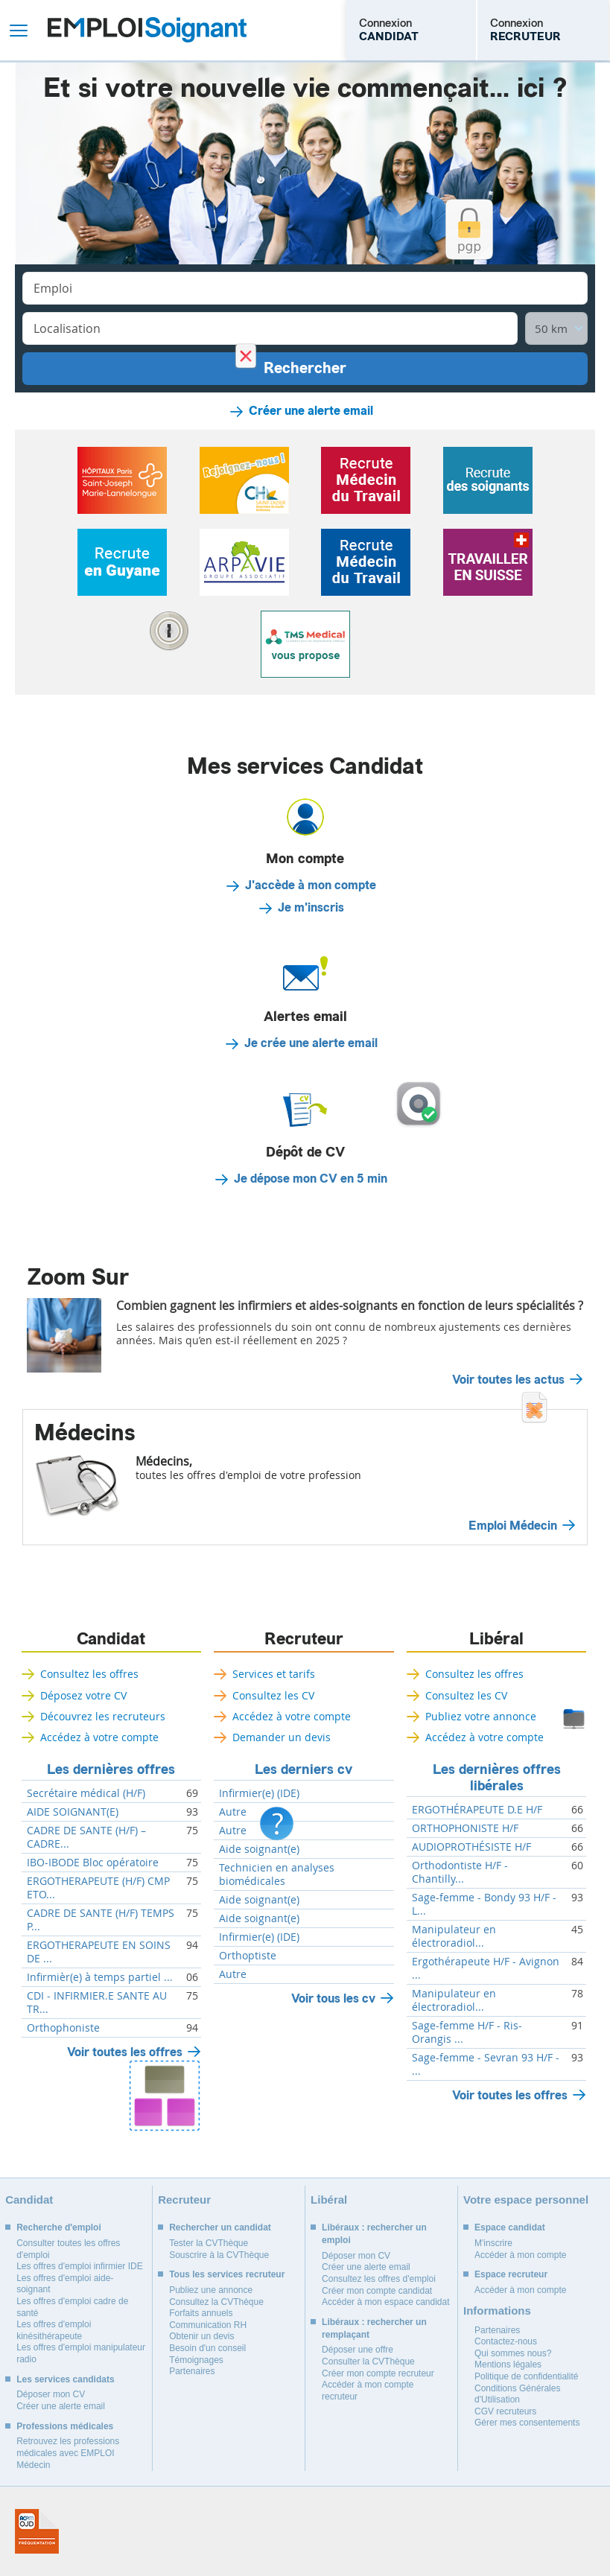  I want to click on optical drive verified and working correctly, so click(419, 1104).